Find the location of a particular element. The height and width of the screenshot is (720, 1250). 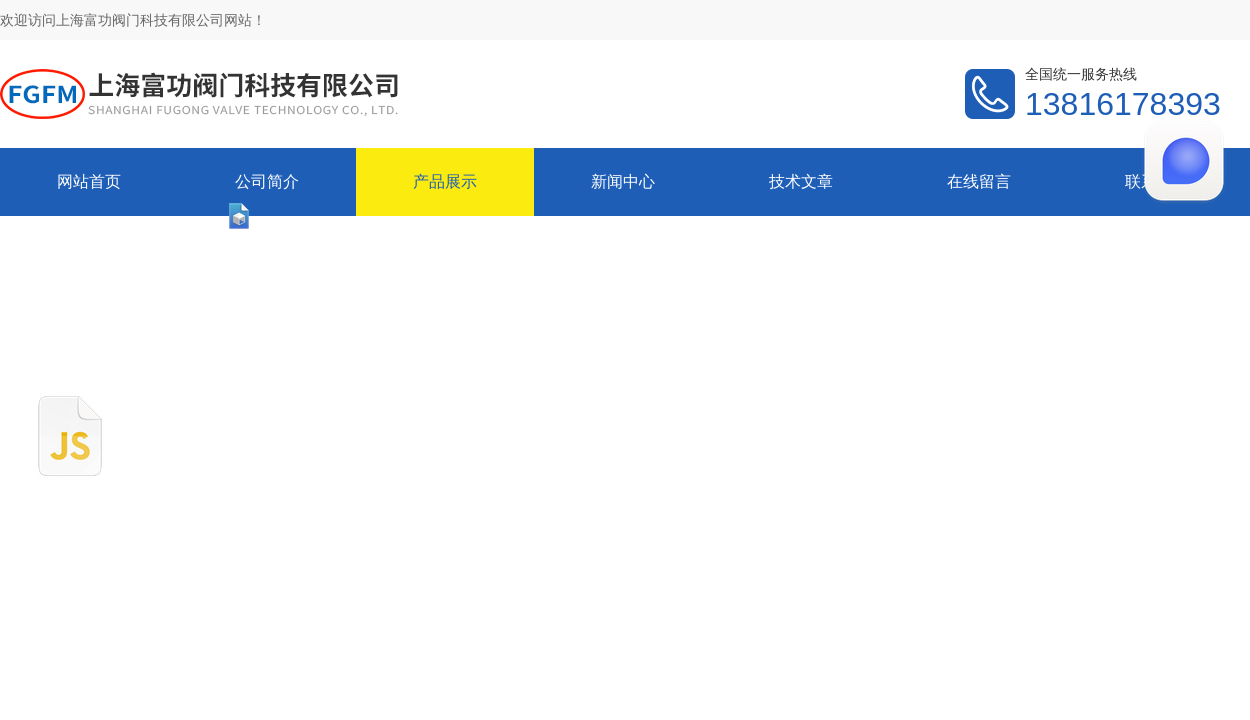

javascript source code file is located at coordinates (70, 436).